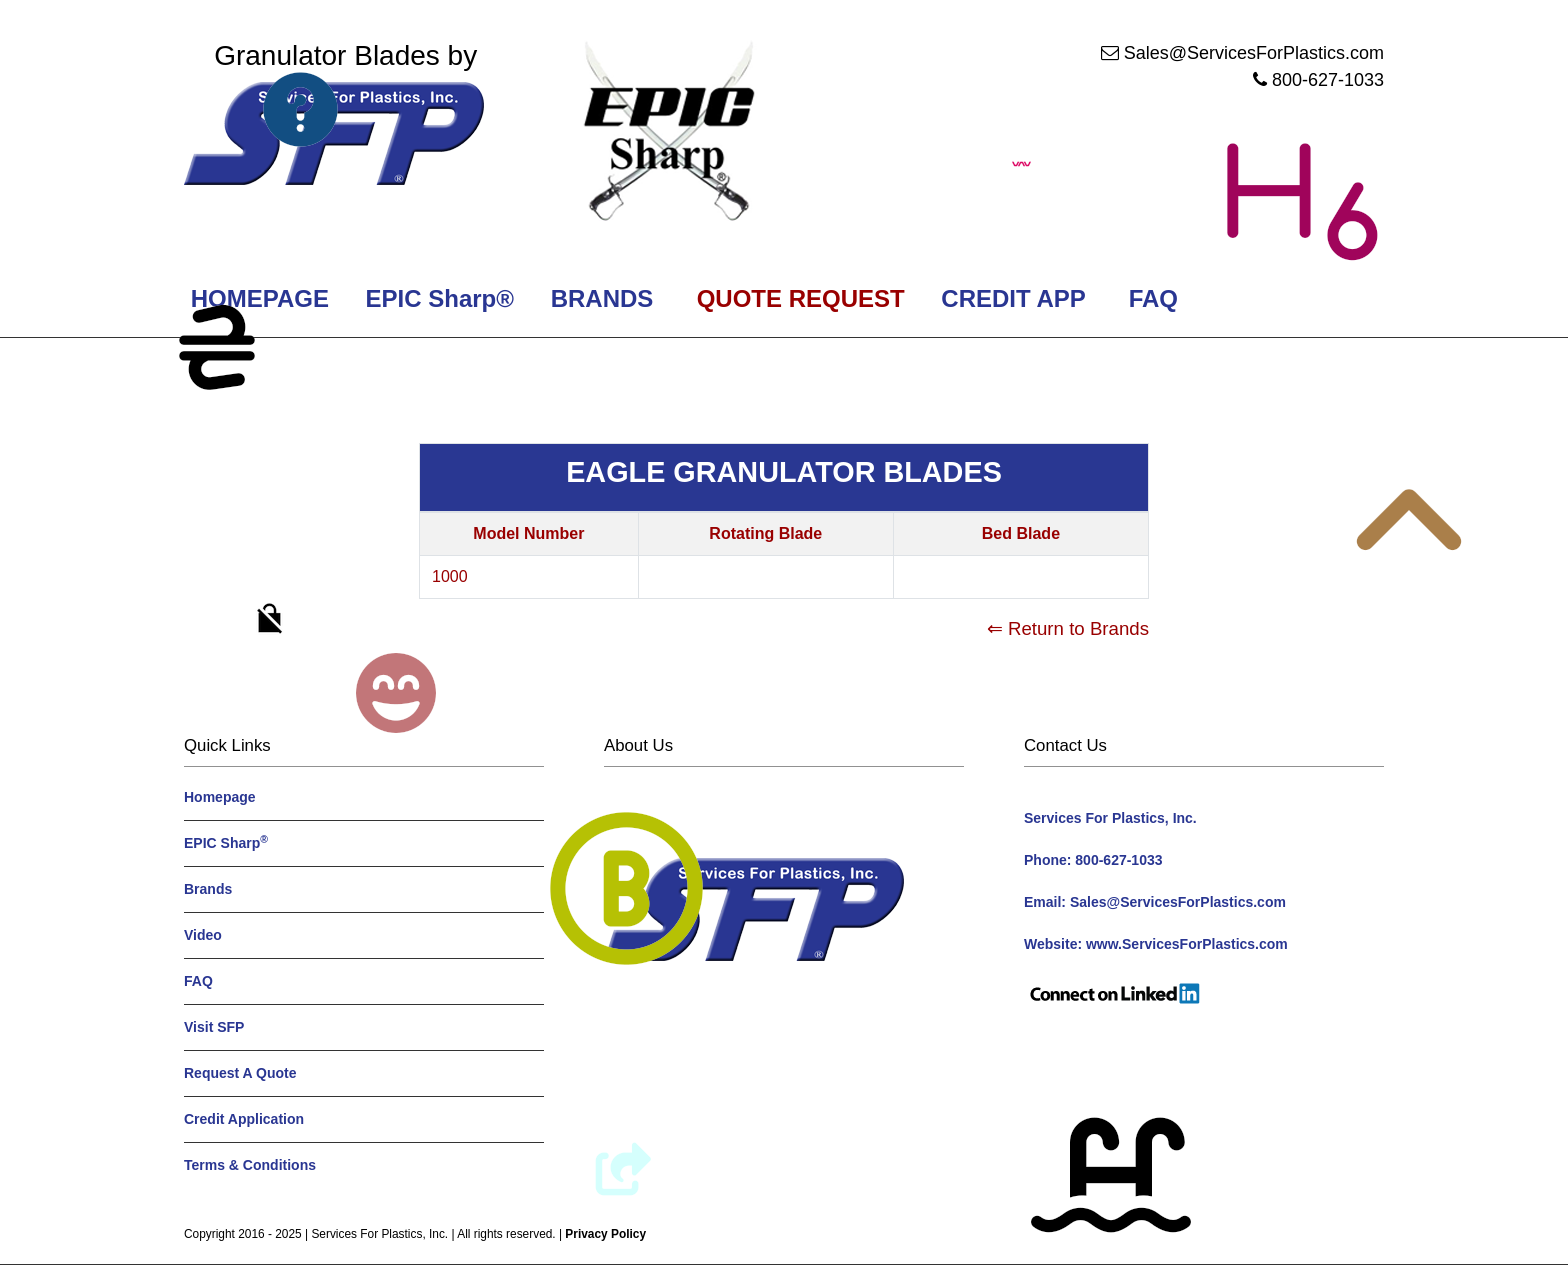  I want to click on indicates an unencrypted or insecure email connection, so click(269, 618).